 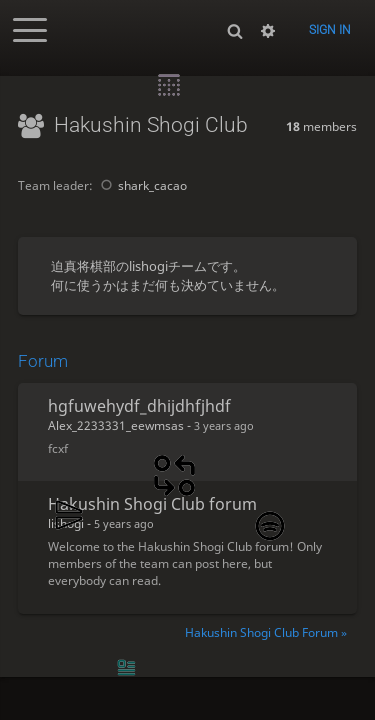 What do you see at coordinates (270, 526) in the screenshot?
I see `open Spotify` at bounding box center [270, 526].